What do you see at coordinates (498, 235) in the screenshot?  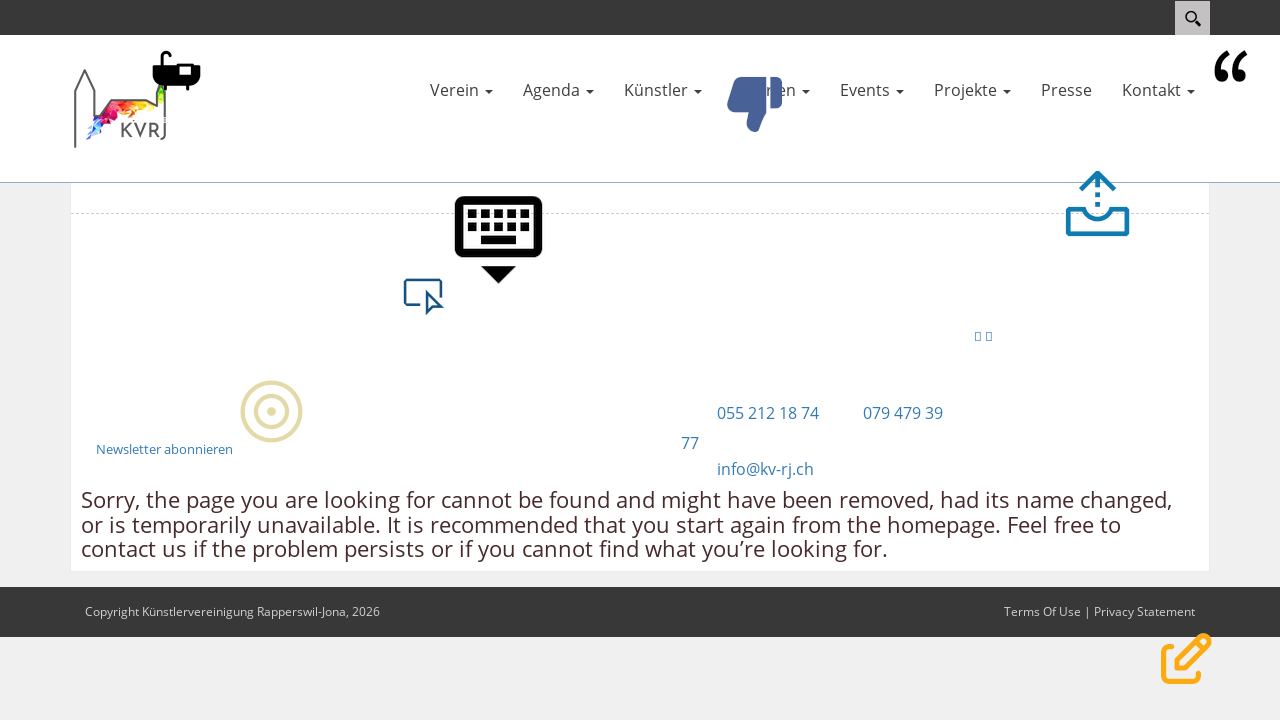 I see `hide the on-screen keyboard` at bounding box center [498, 235].